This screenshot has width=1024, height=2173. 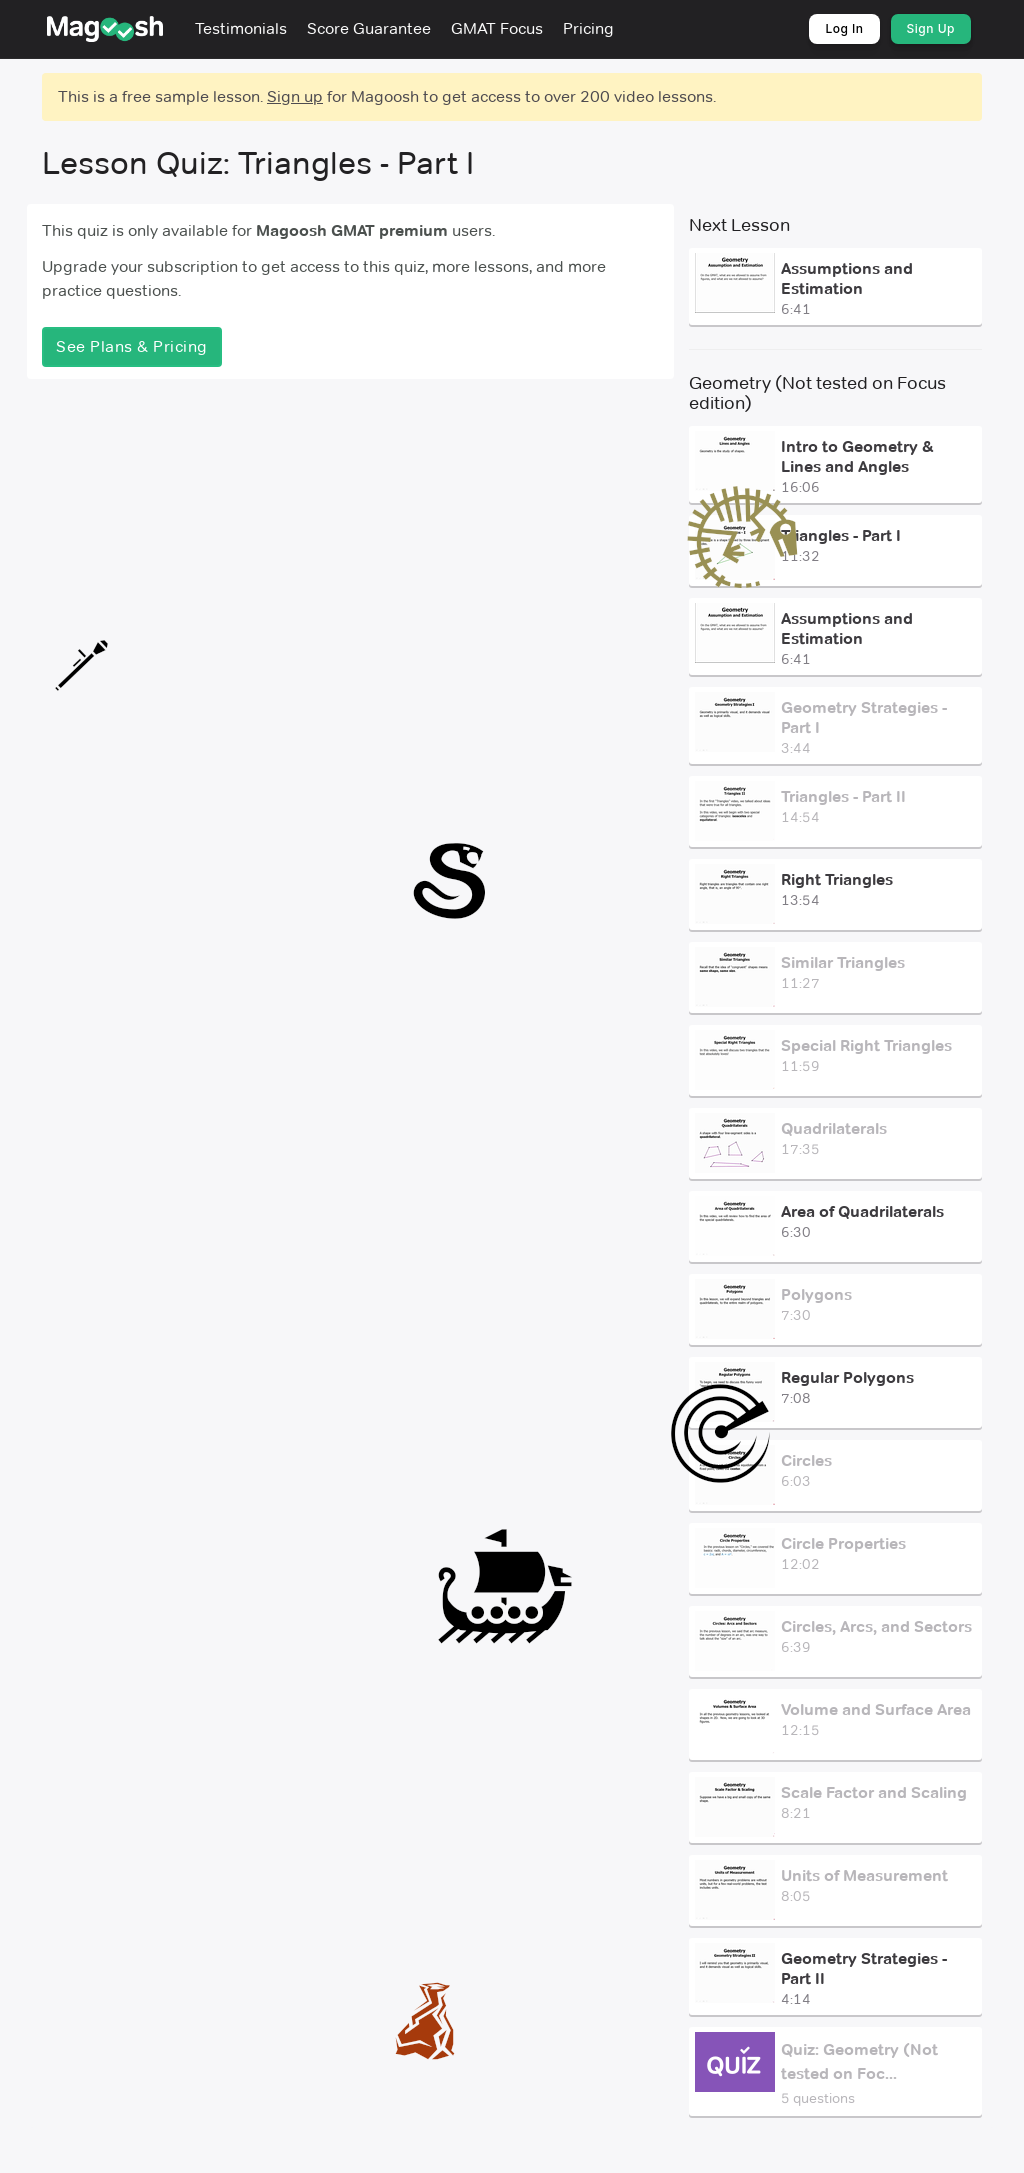 What do you see at coordinates (81, 665) in the screenshot?
I see `select anti-tank weapon` at bounding box center [81, 665].